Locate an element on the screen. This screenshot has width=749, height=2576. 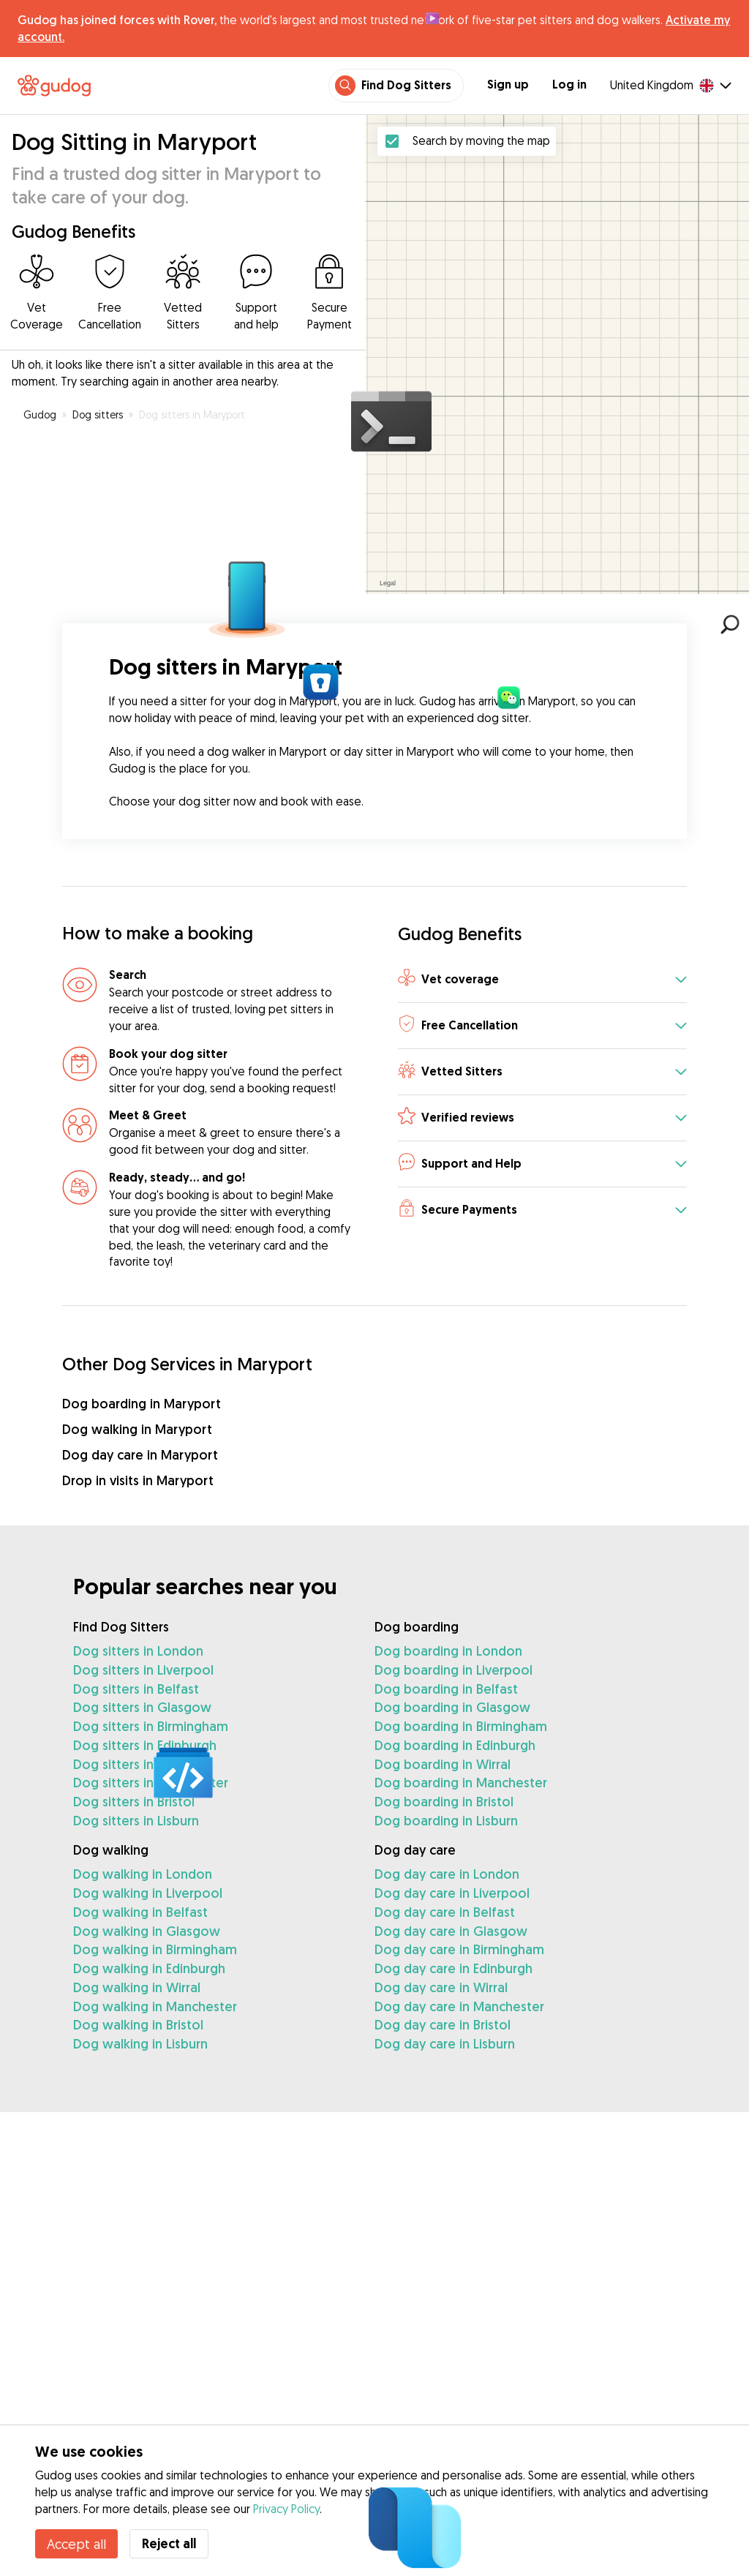
open the terminal application is located at coordinates (391, 421).